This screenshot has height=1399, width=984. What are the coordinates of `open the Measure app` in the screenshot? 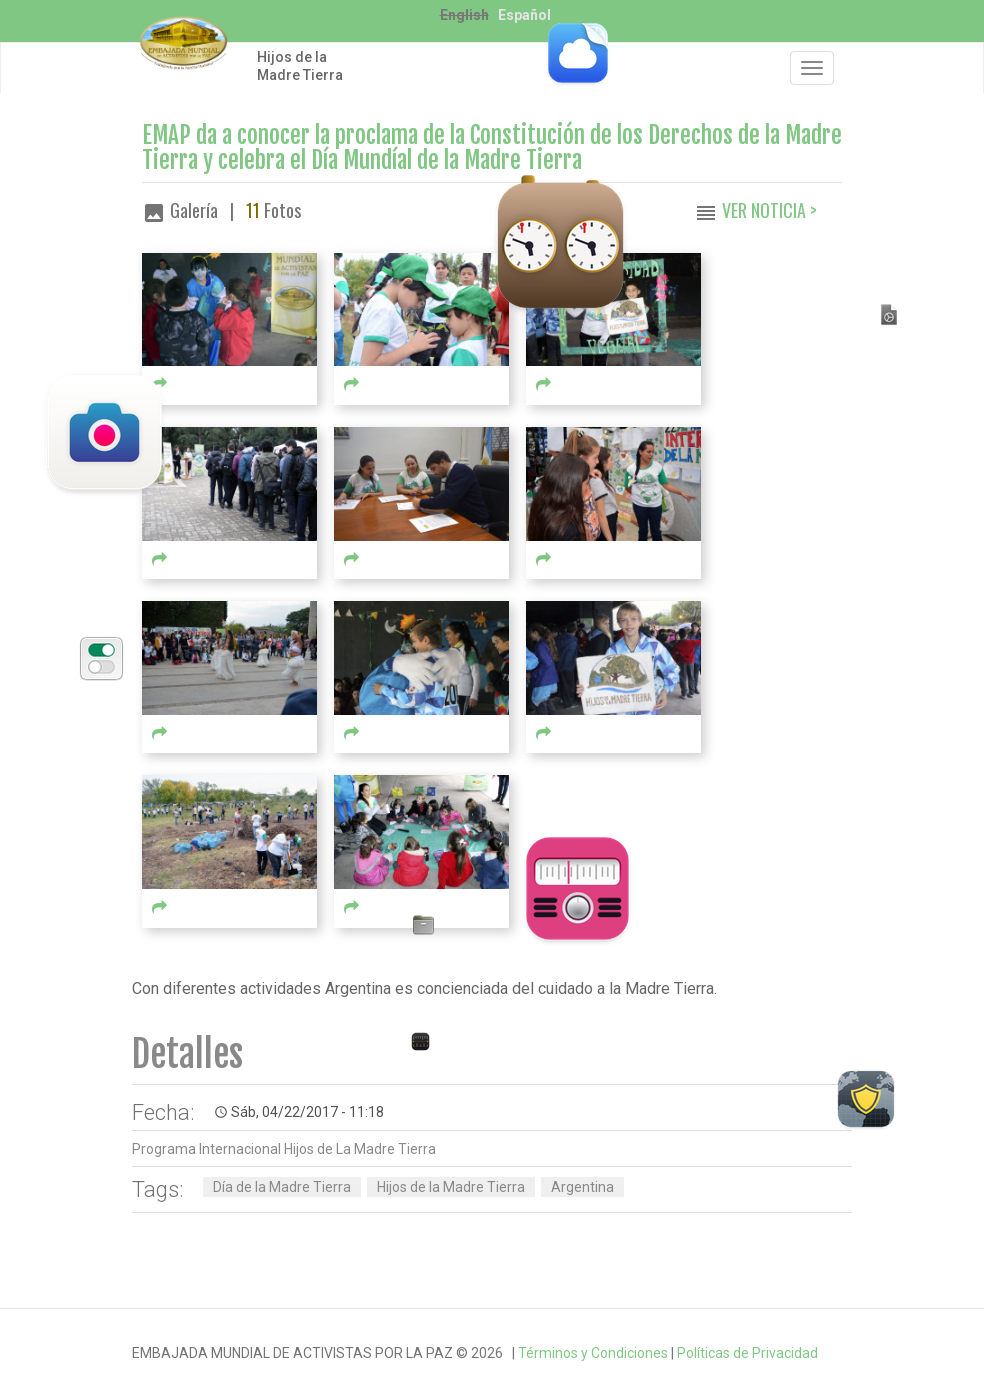 It's located at (420, 1041).